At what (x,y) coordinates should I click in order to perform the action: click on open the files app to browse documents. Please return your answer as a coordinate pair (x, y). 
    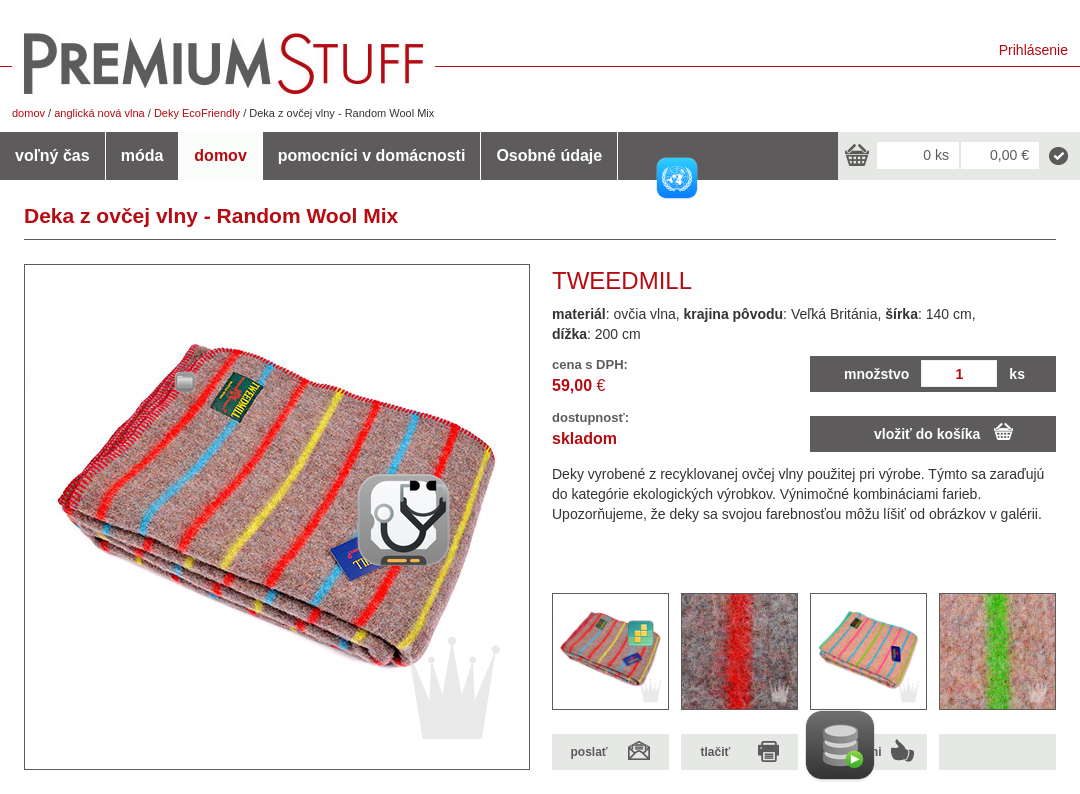
    Looking at the image, I should click on (185, 382).